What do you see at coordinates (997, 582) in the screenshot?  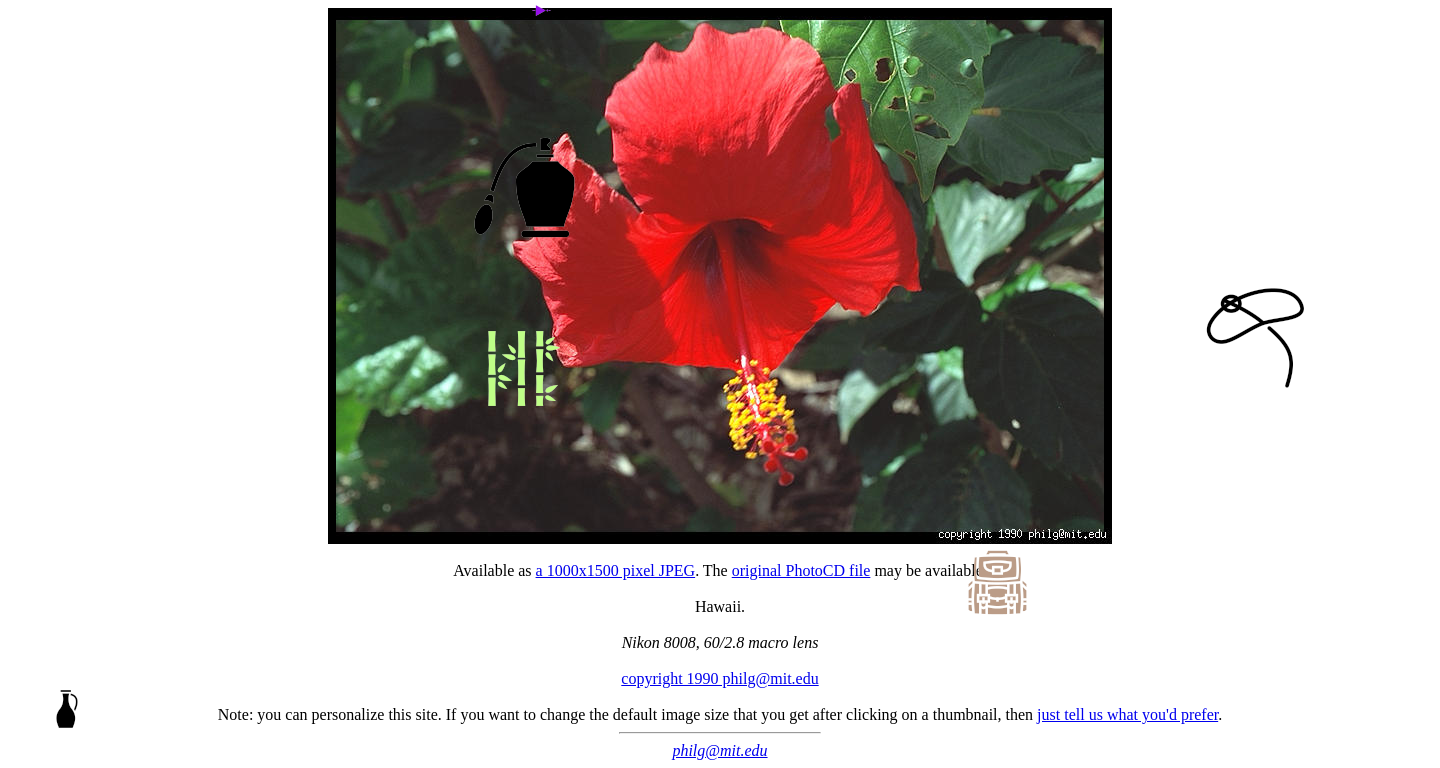 I see `access your inventory or stored items` at bounding box center [997, 582].